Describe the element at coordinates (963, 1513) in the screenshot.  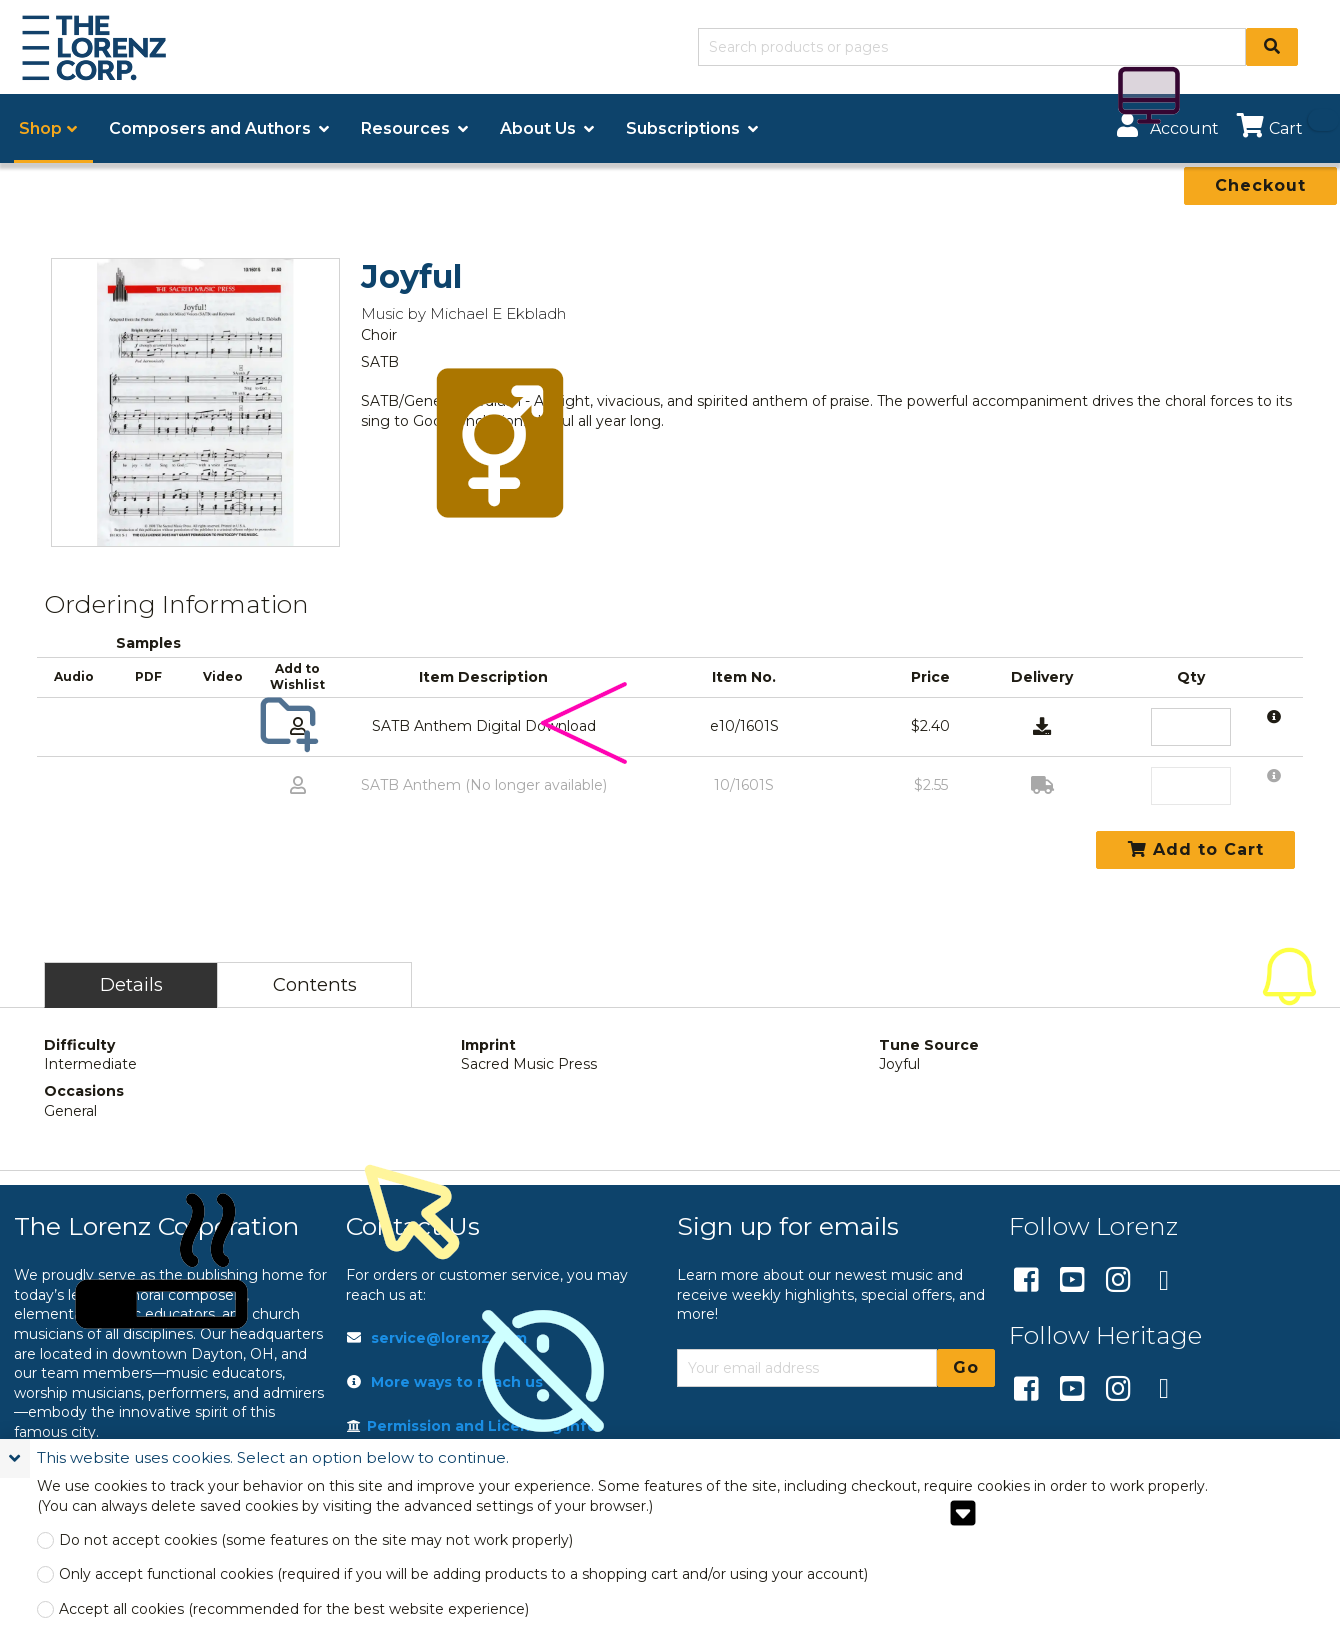
I see `expand dropdown menu` at that location.